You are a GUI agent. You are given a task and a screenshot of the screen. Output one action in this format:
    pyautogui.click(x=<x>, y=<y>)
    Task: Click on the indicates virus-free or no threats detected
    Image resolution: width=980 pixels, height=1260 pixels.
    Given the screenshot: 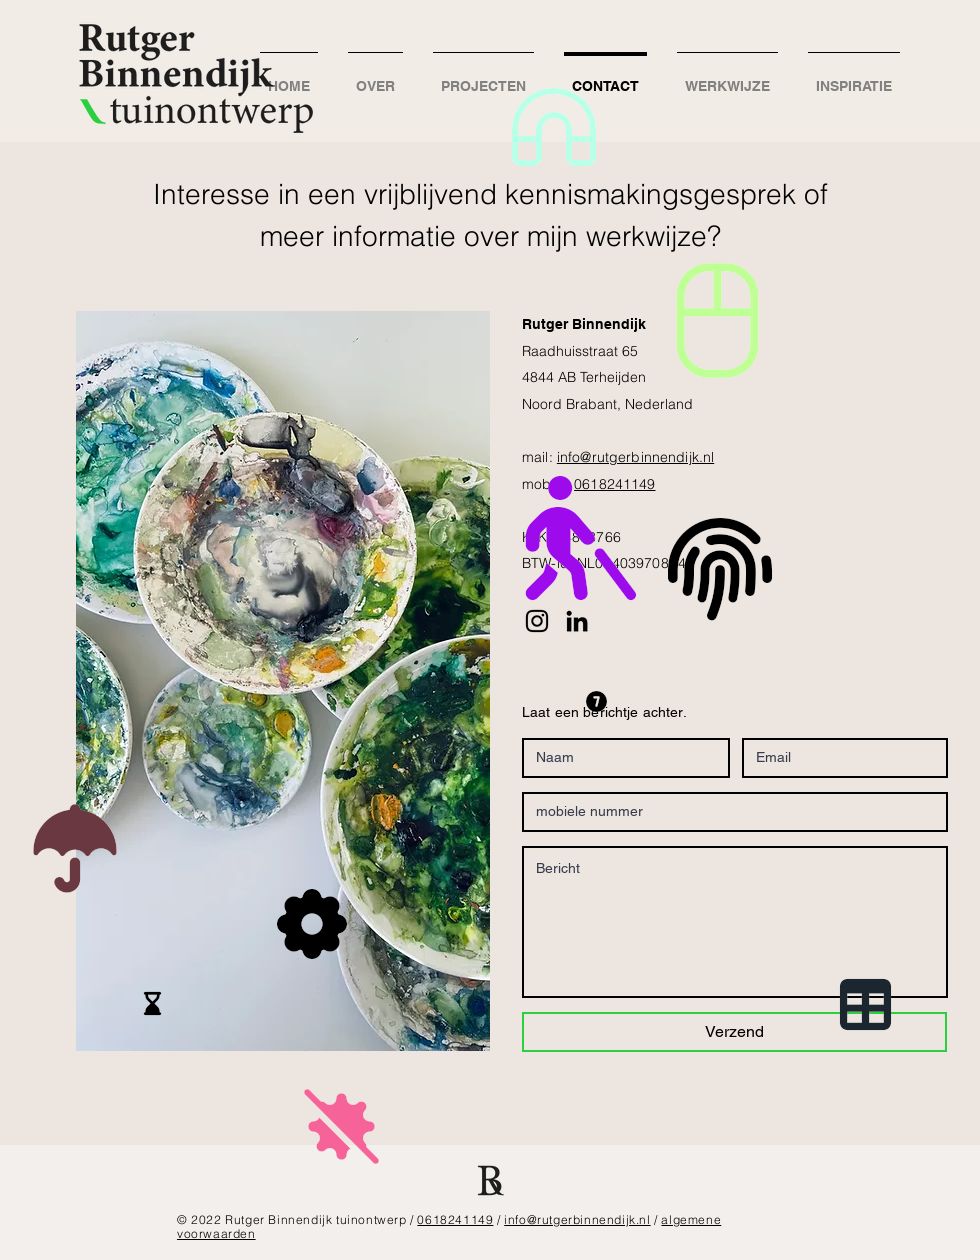 What is the action you would take?
    pyautogui.click(x=341, y=1126)
    